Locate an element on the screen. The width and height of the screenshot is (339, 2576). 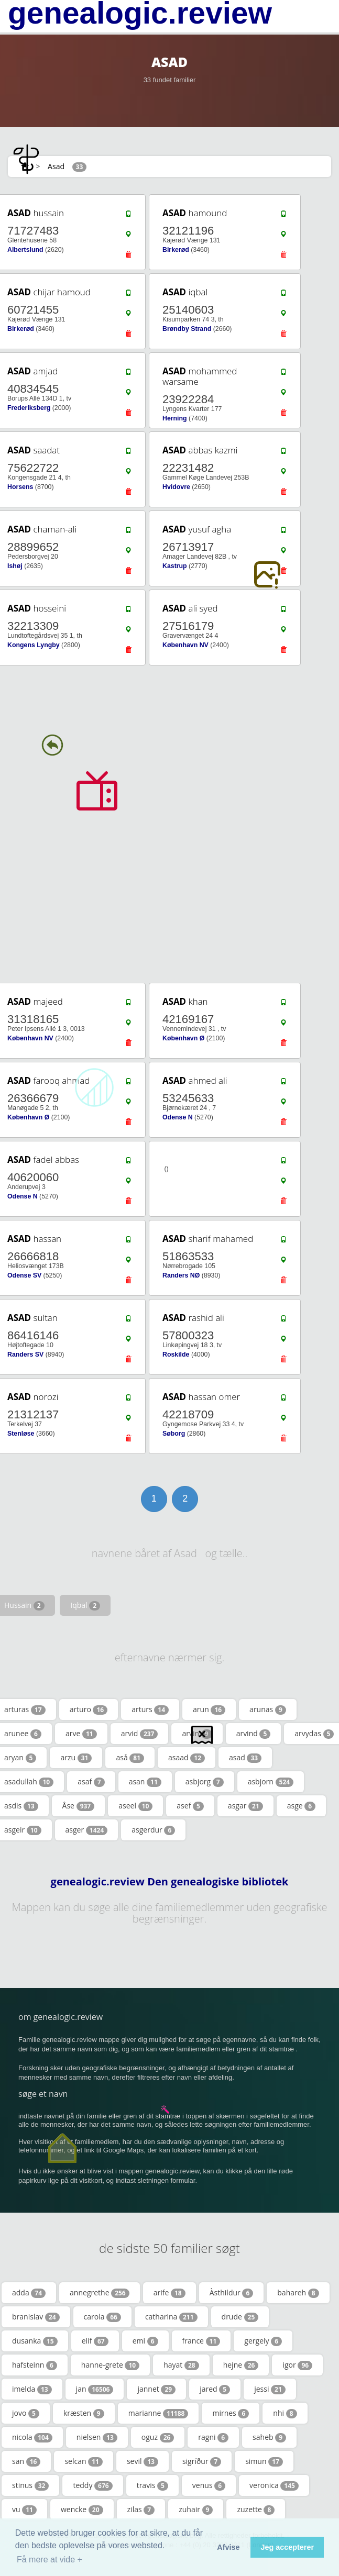
undo the last action is located at coordinates (52, 745).